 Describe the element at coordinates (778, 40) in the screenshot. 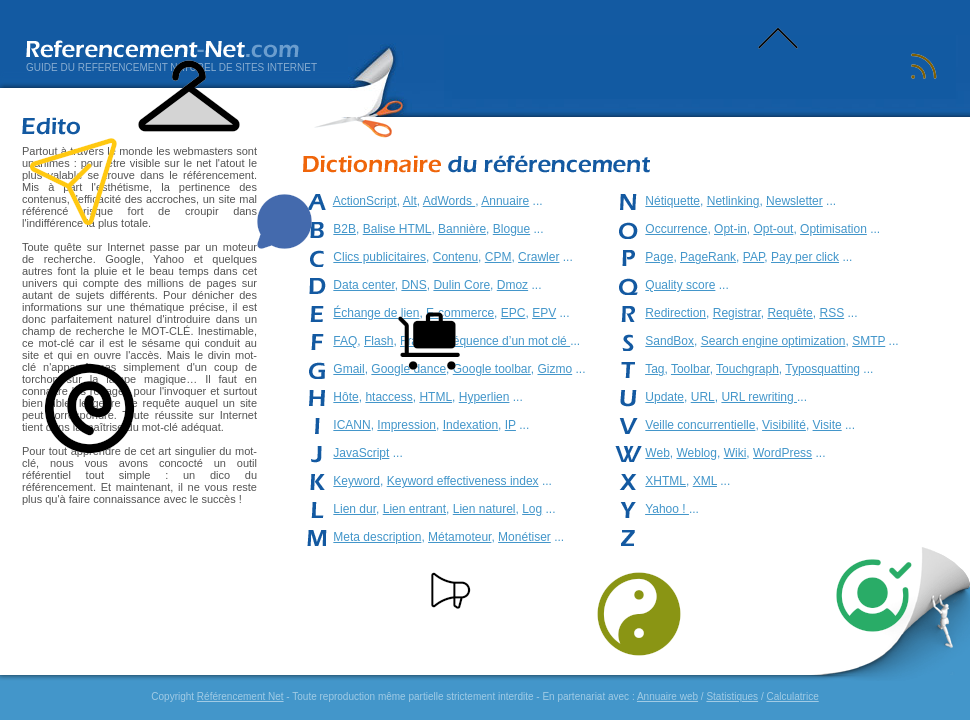

I see `collapse an expanded section` at that location.